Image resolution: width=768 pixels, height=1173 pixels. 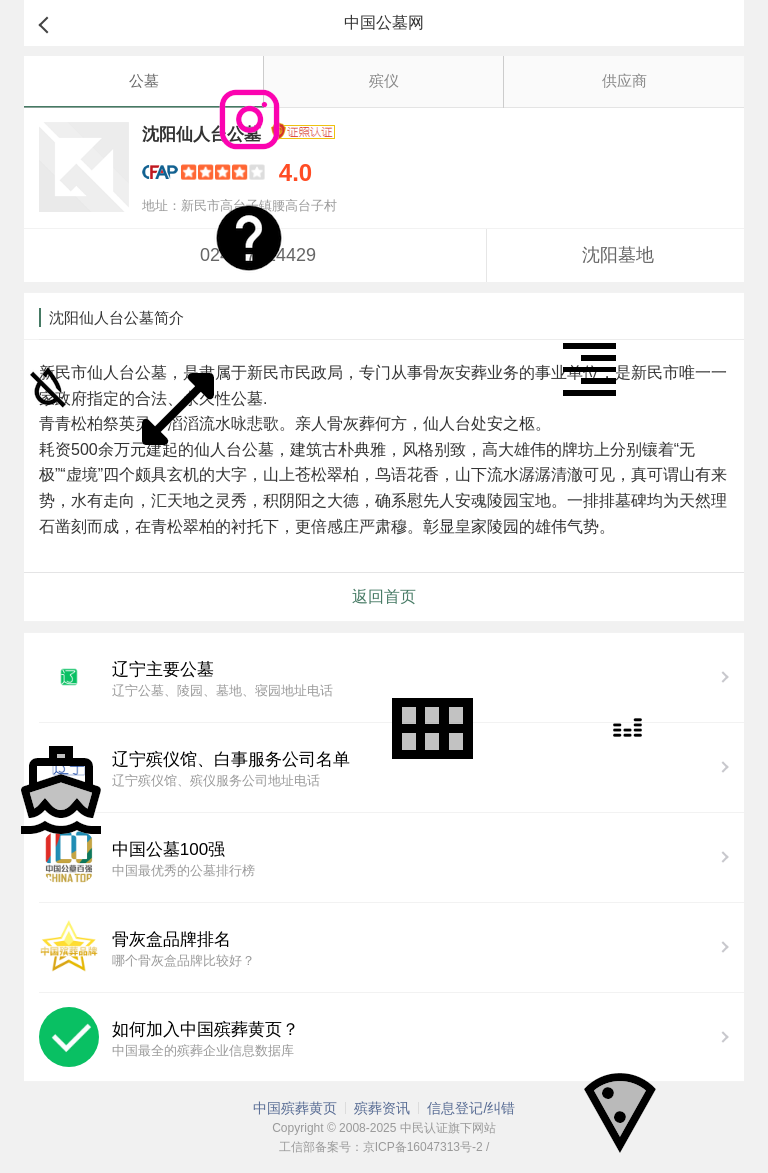 What do you see at coordinates (620, 1113) in the screenshot?
I see `find nearby pizza restaurants` at bounding box center [620, 1113].